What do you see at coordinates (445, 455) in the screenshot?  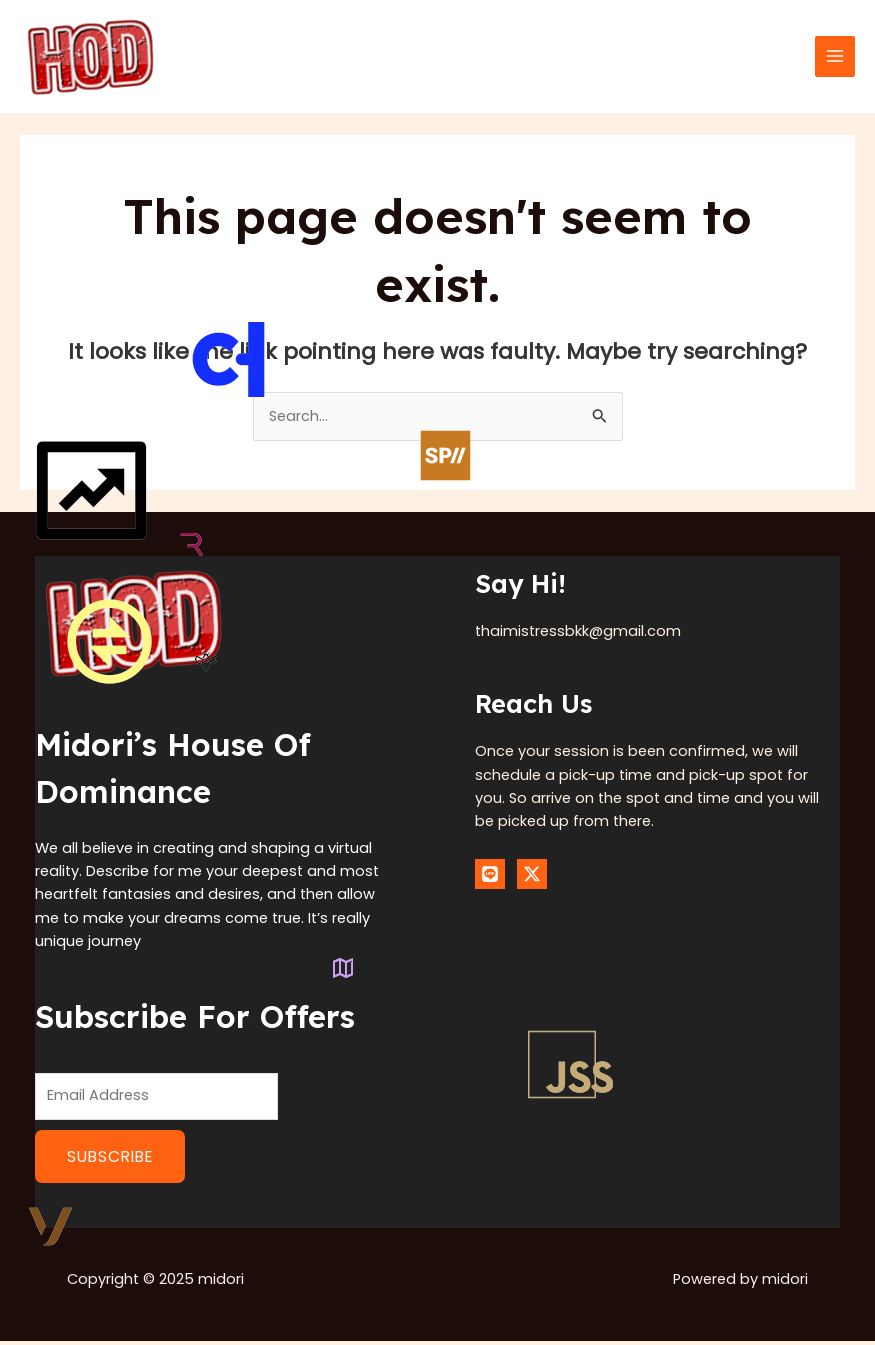 I see `stackpath company logo` at bounding box center [445, 455].